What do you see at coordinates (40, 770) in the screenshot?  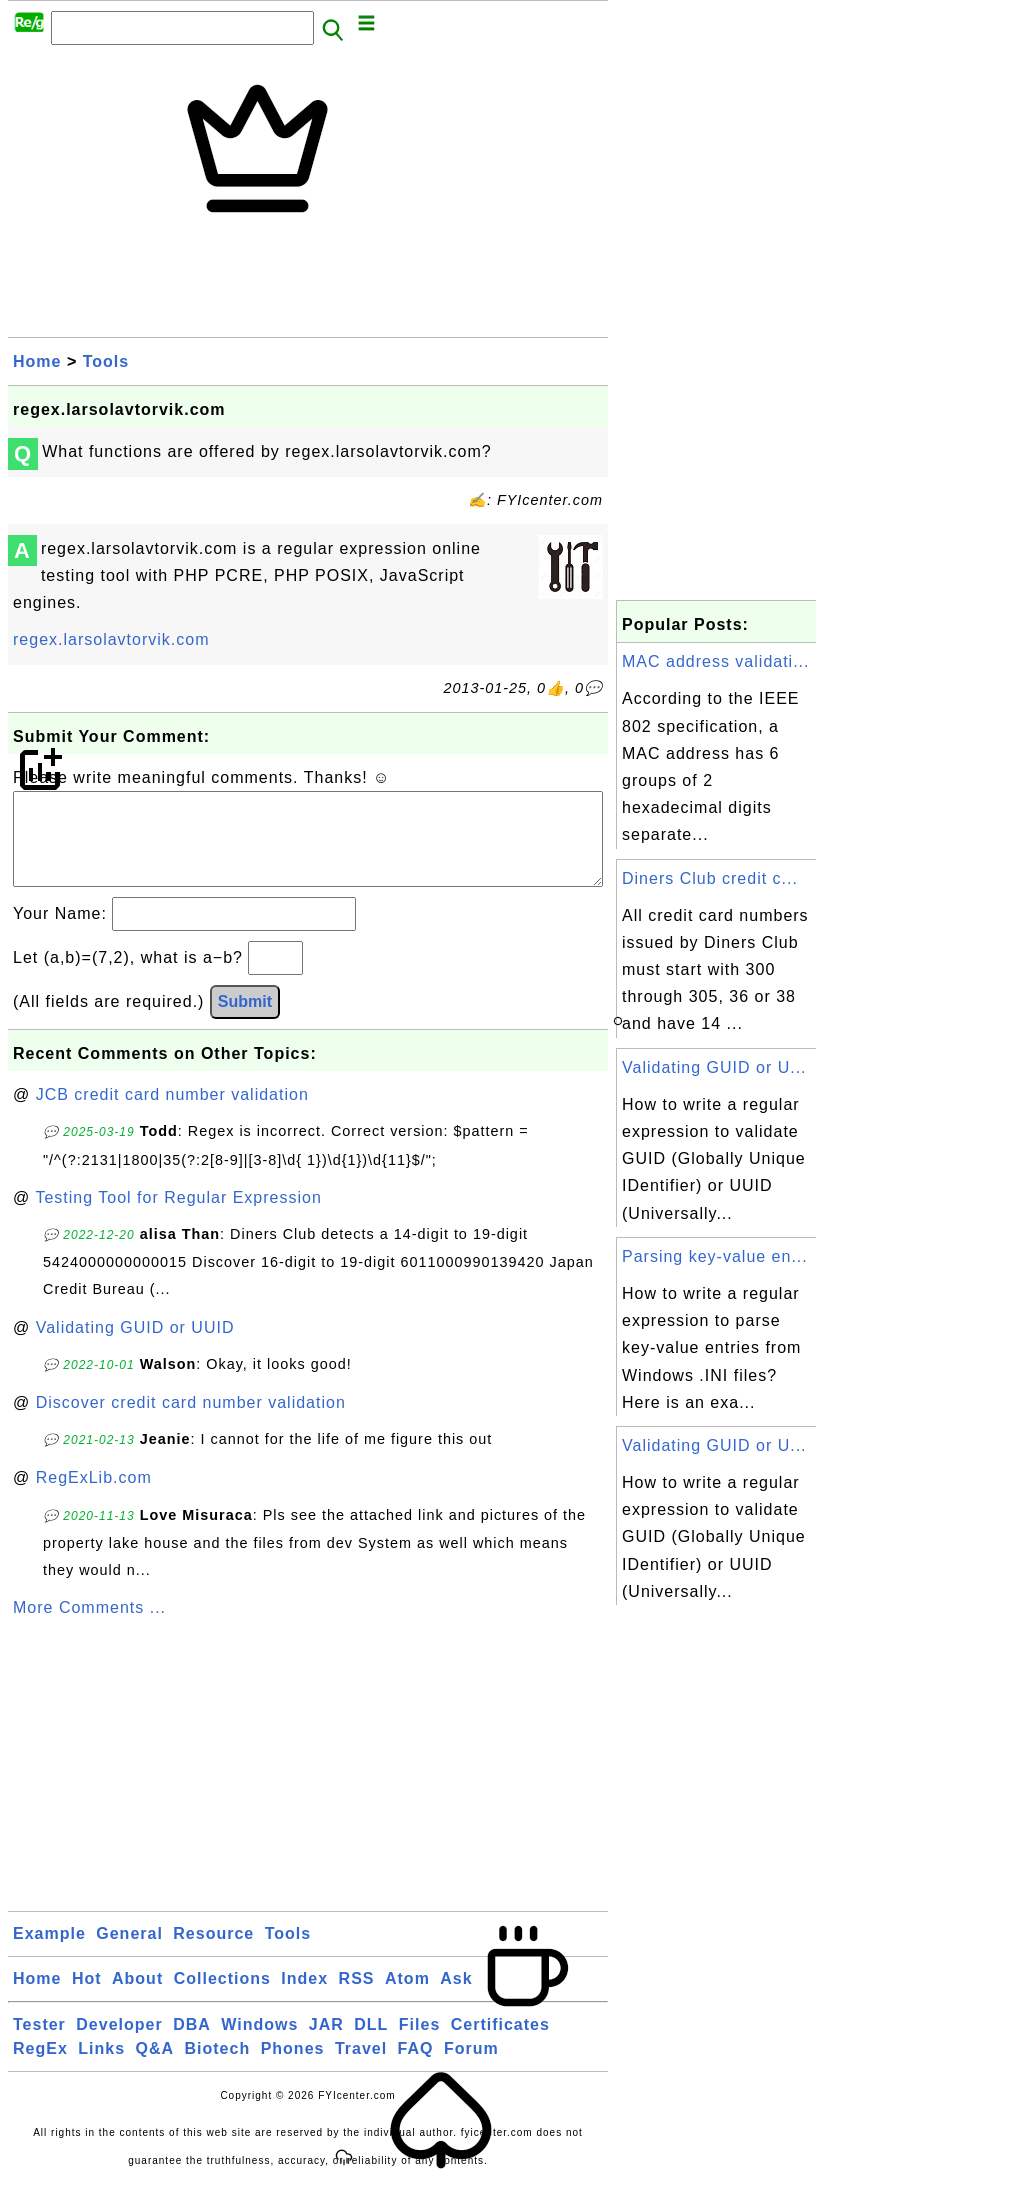 I see `add a new chart or graph` at bounding box center [40, 770].